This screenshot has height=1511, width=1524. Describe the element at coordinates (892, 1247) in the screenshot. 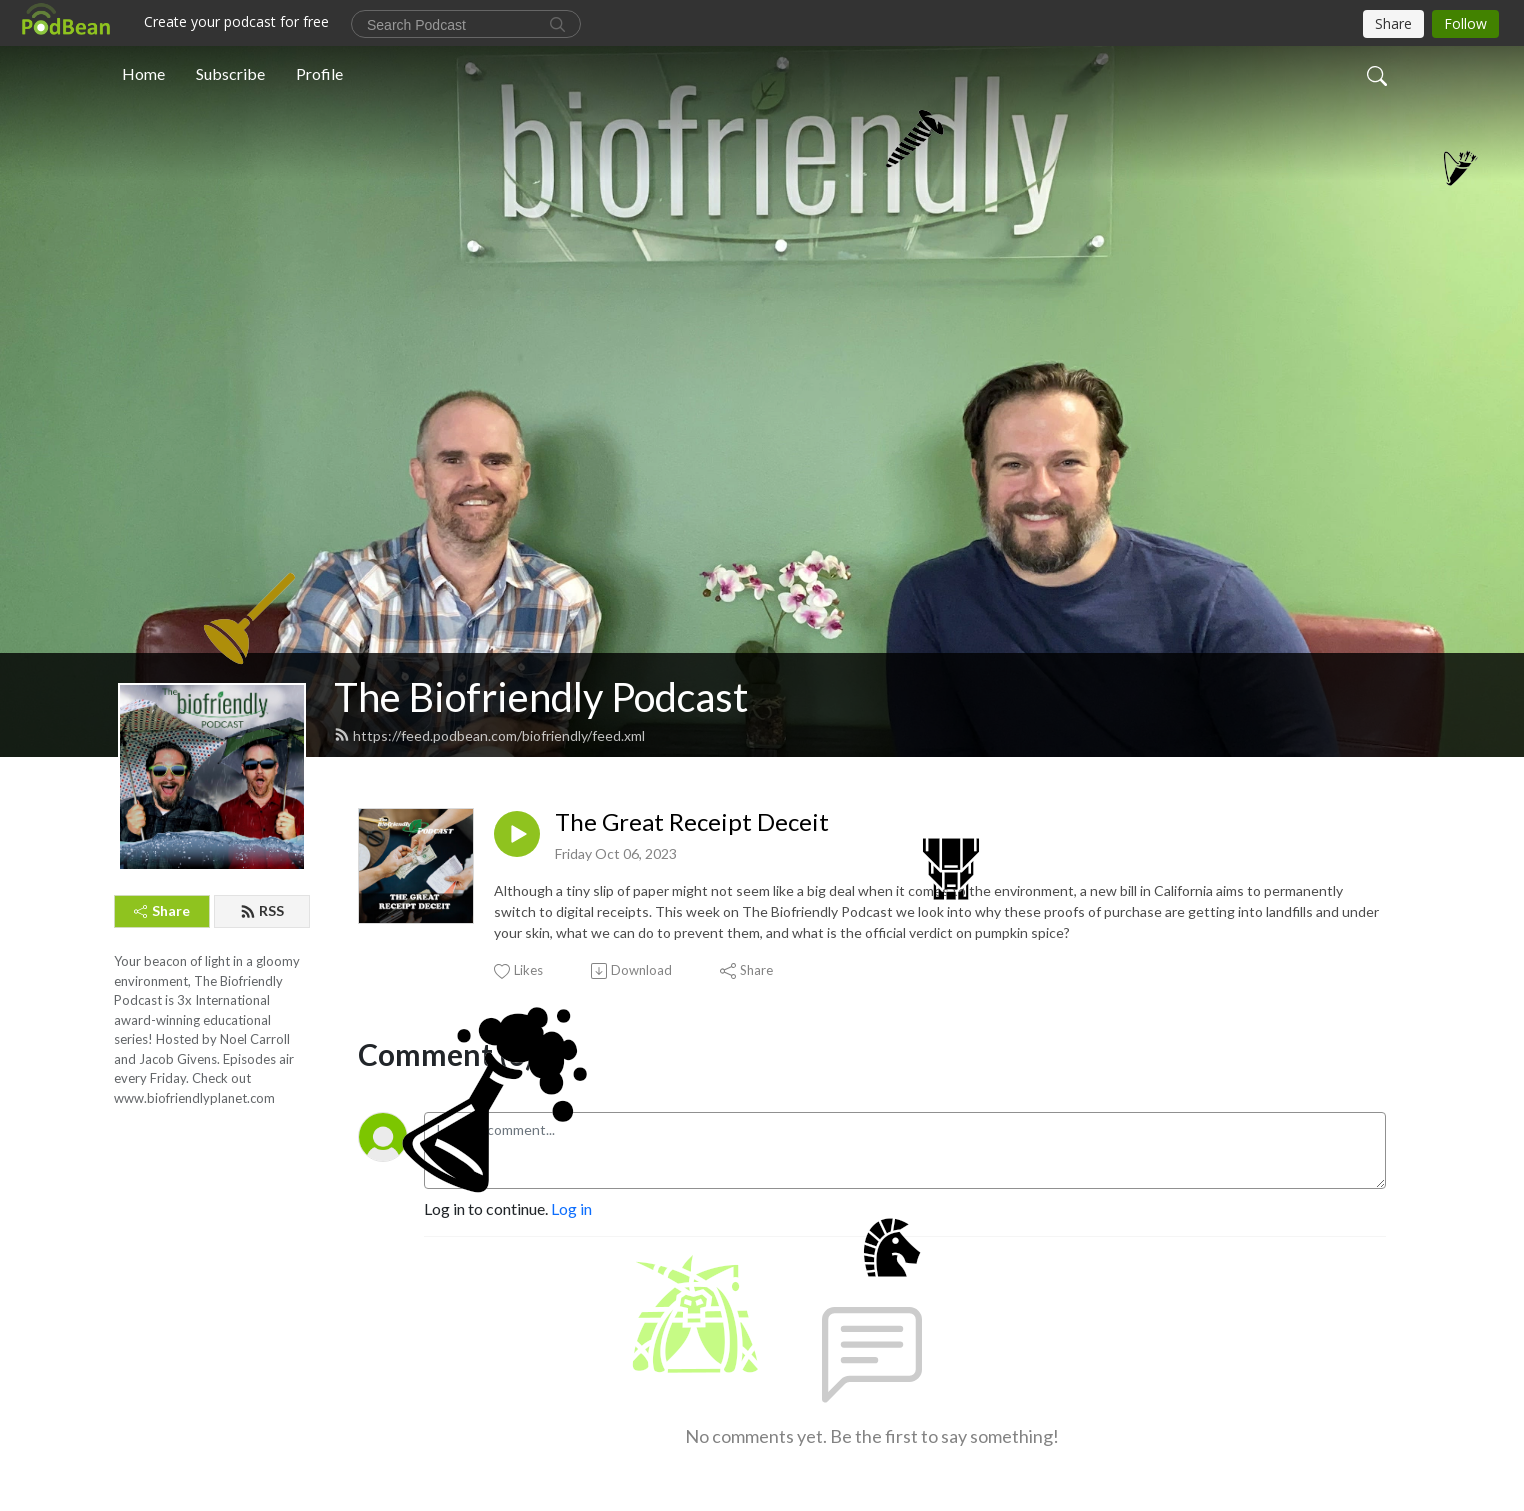

I see `select the knight piece in a chess game` at that location.